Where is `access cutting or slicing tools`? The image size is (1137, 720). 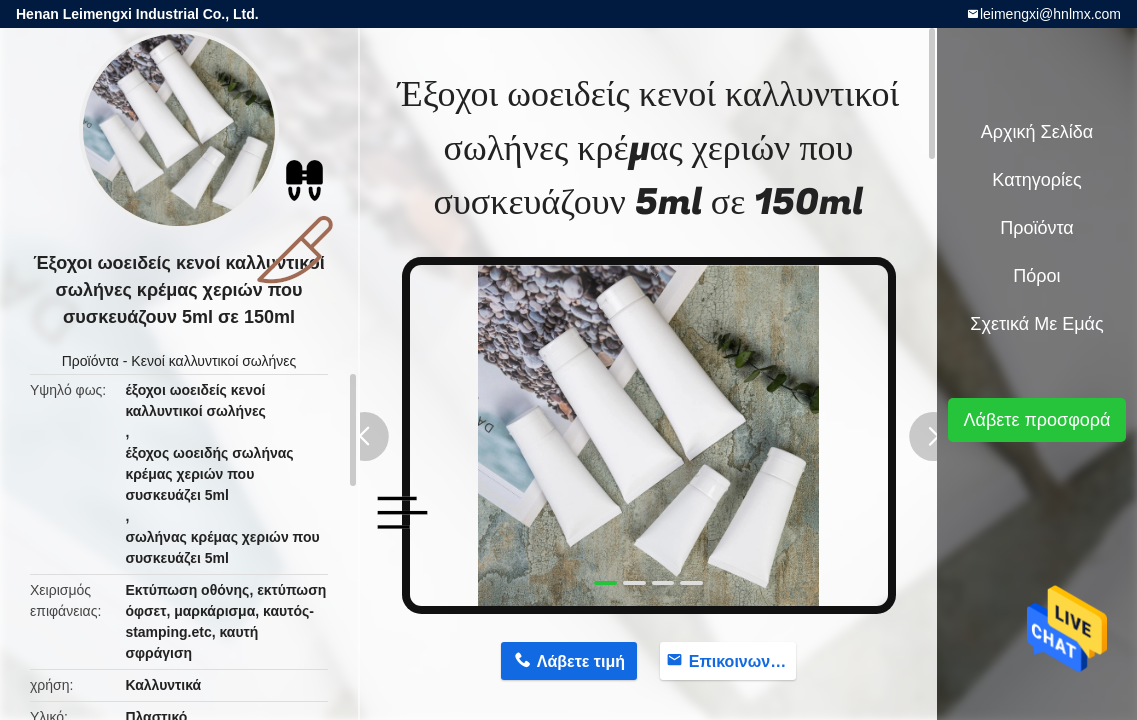 access cutting or slicing tools is located at coordinates (295, 251).